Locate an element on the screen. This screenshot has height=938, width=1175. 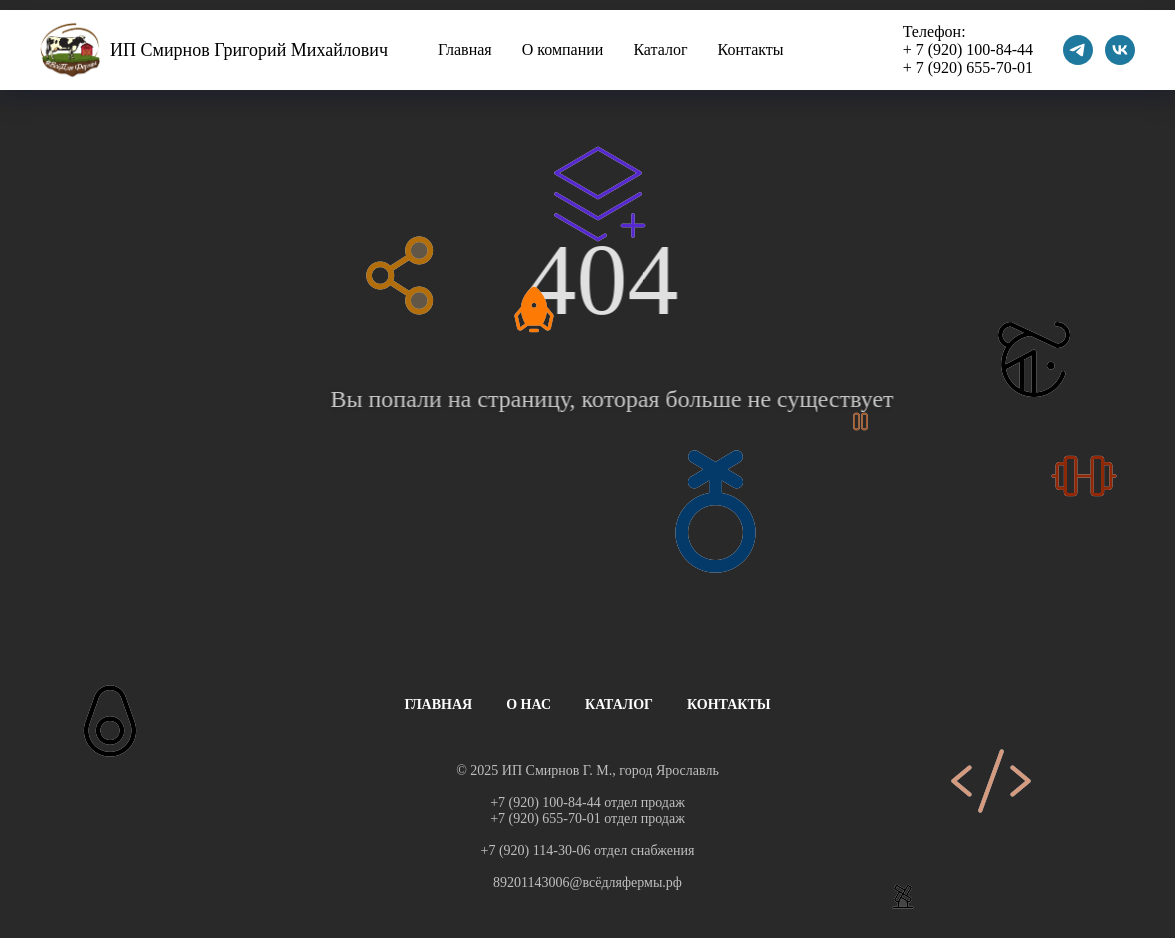
add a new layer to the stack is located at coordinates (598, 194).